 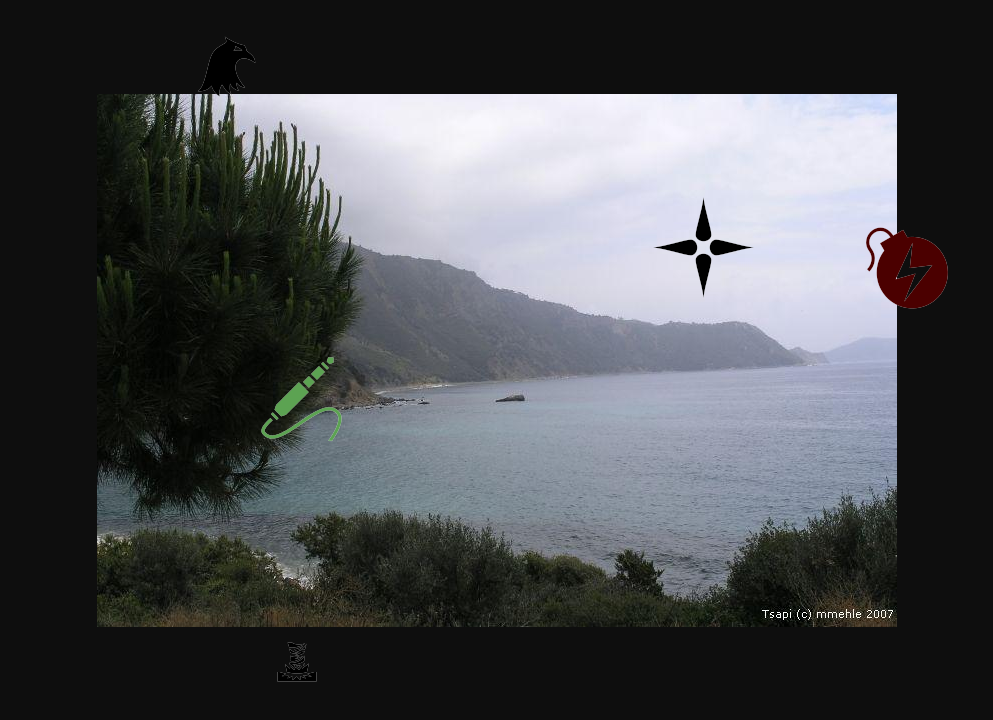 What do you see at coordinates (703, 247) in the screenshot?
I see `initialize spike trap or hazard` at bounding box center [703, 247].